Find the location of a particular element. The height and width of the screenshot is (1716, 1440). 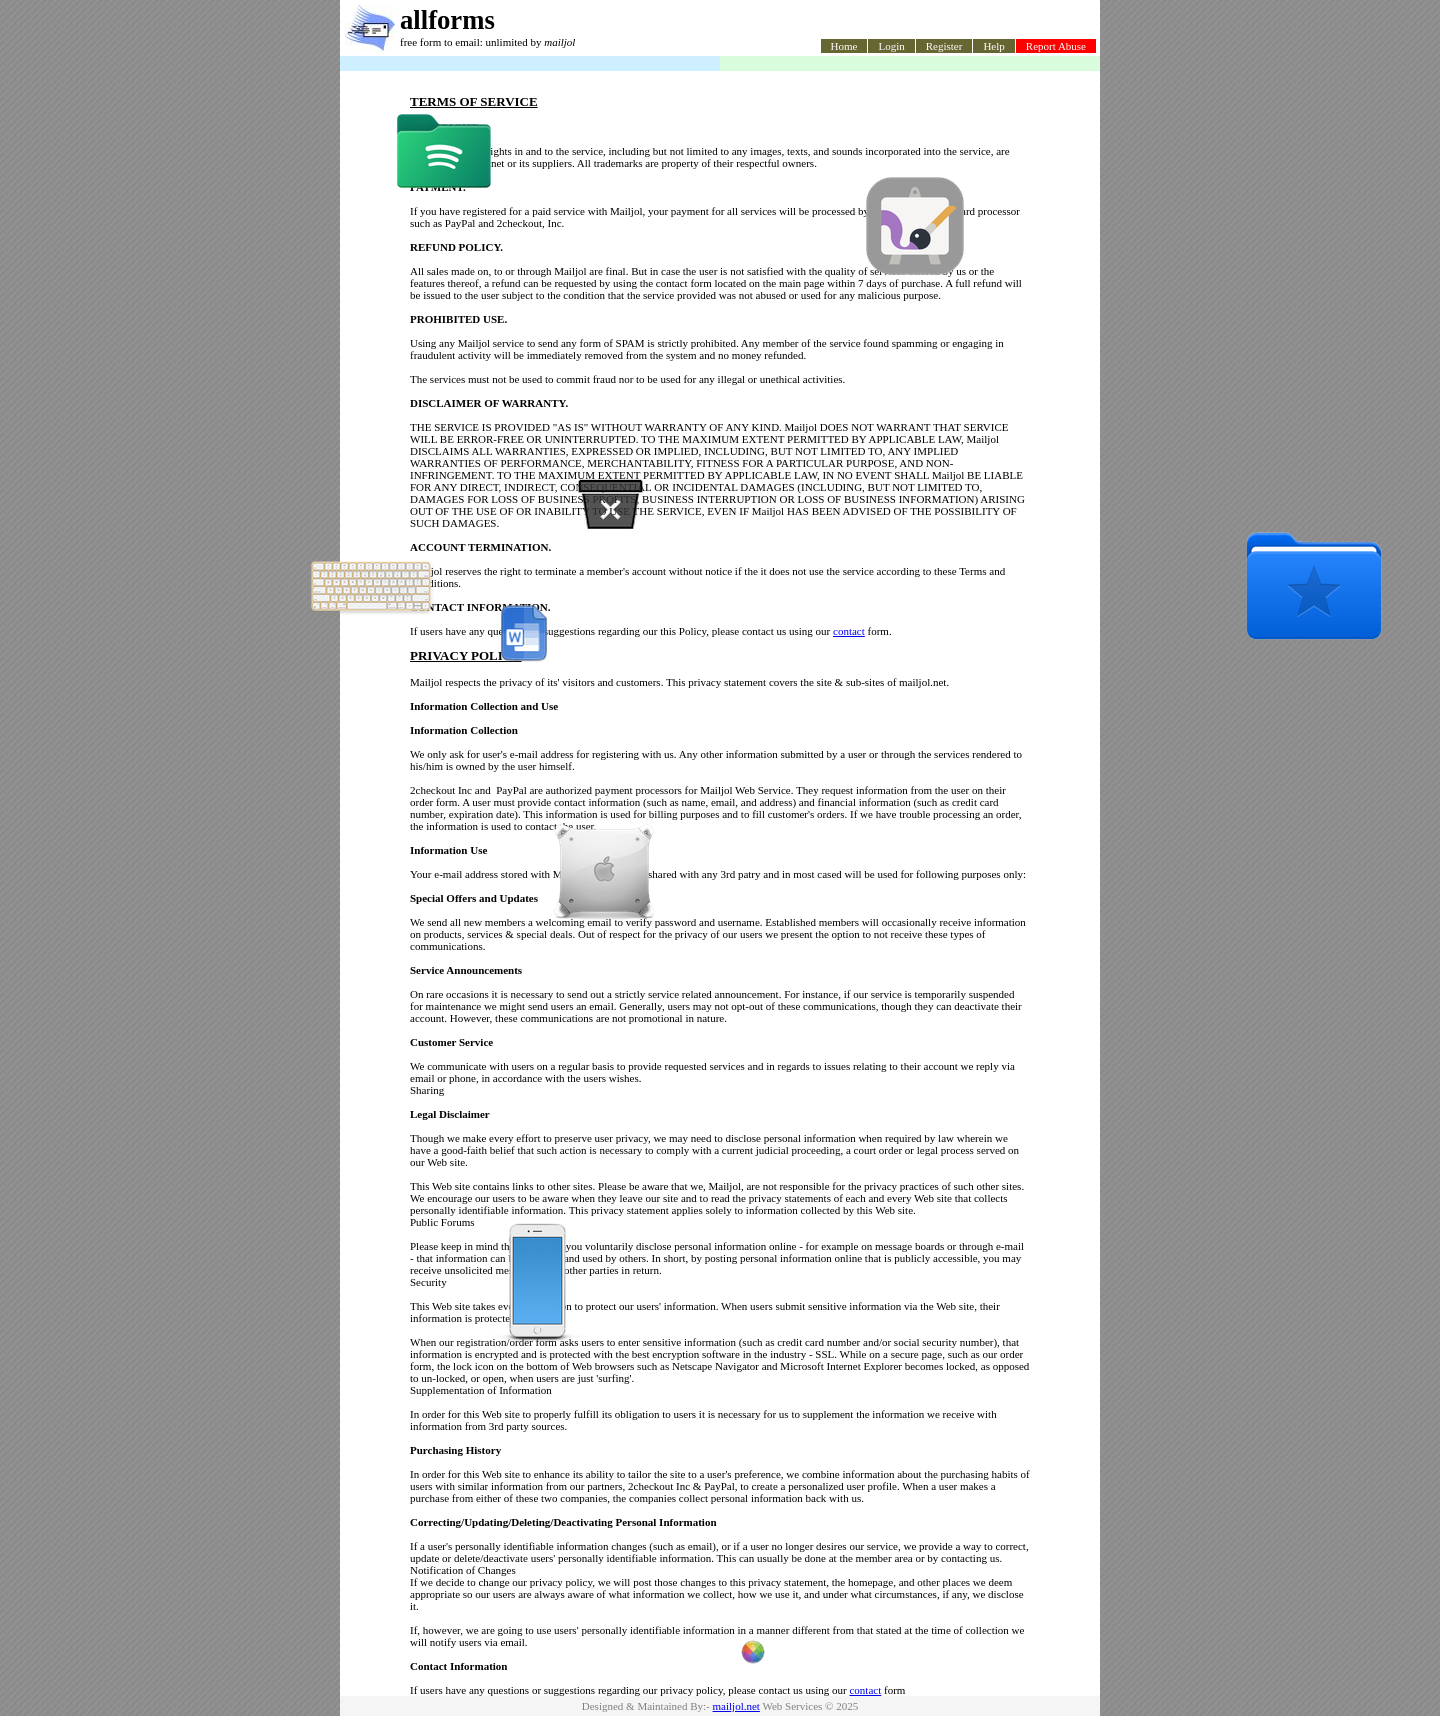

apple magic keyboard with touch id in yellow is located at coordinates (371, 586).